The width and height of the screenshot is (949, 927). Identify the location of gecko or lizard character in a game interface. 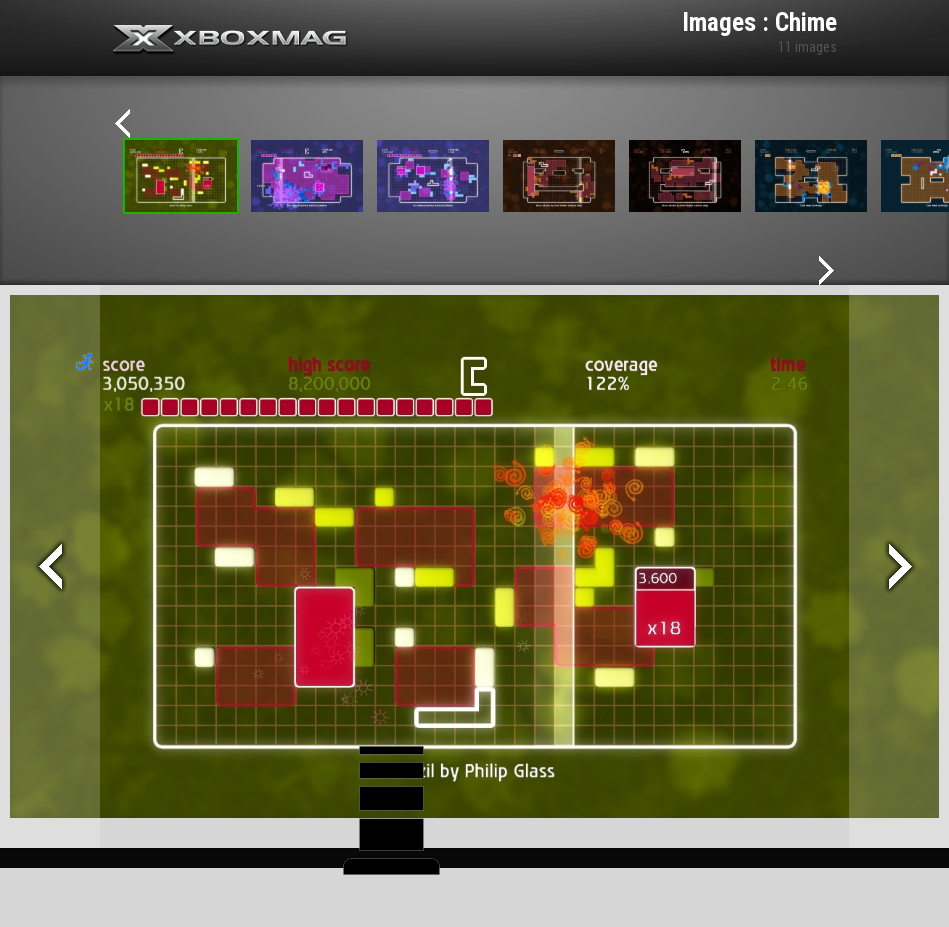
(84, 361).